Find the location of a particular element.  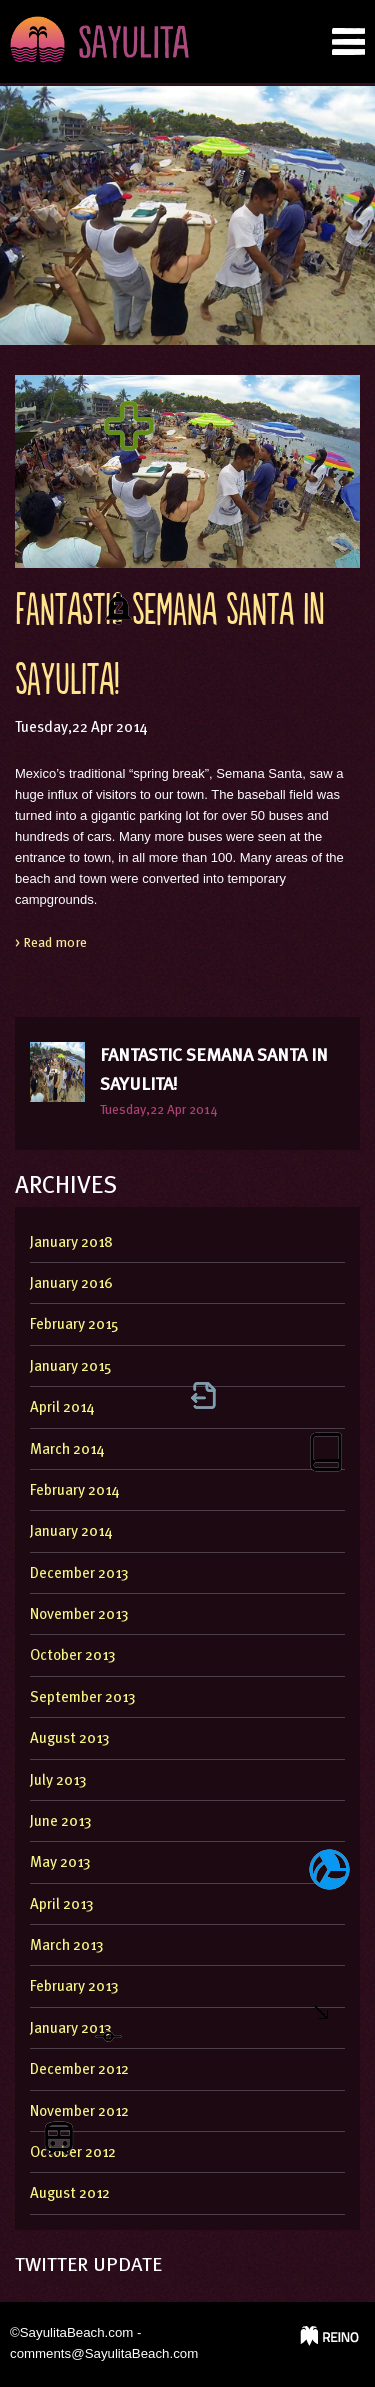

view commit history on current branch is located at coordinates (108, 2036).